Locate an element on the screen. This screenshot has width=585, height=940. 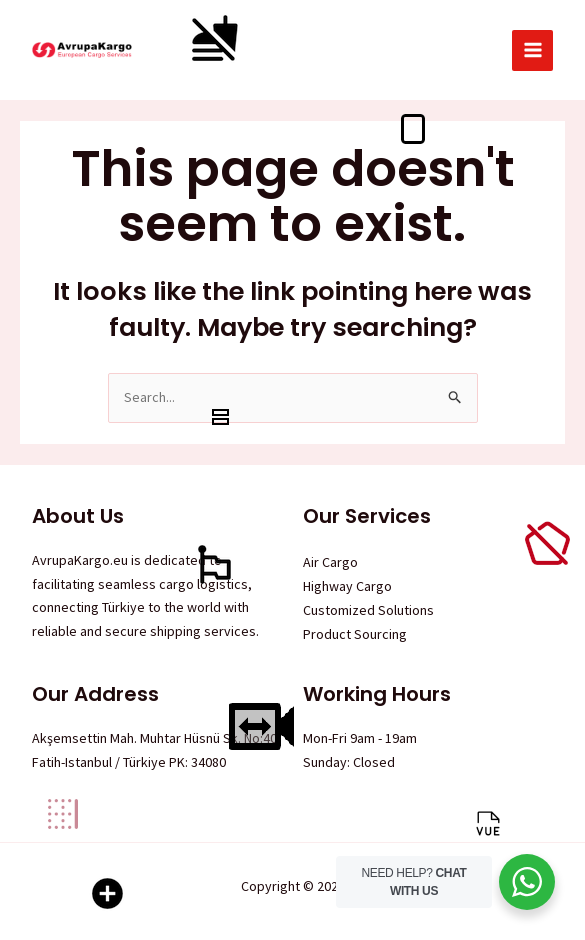
indicates food or eating is not allowed is located at coordinates (215, 38).